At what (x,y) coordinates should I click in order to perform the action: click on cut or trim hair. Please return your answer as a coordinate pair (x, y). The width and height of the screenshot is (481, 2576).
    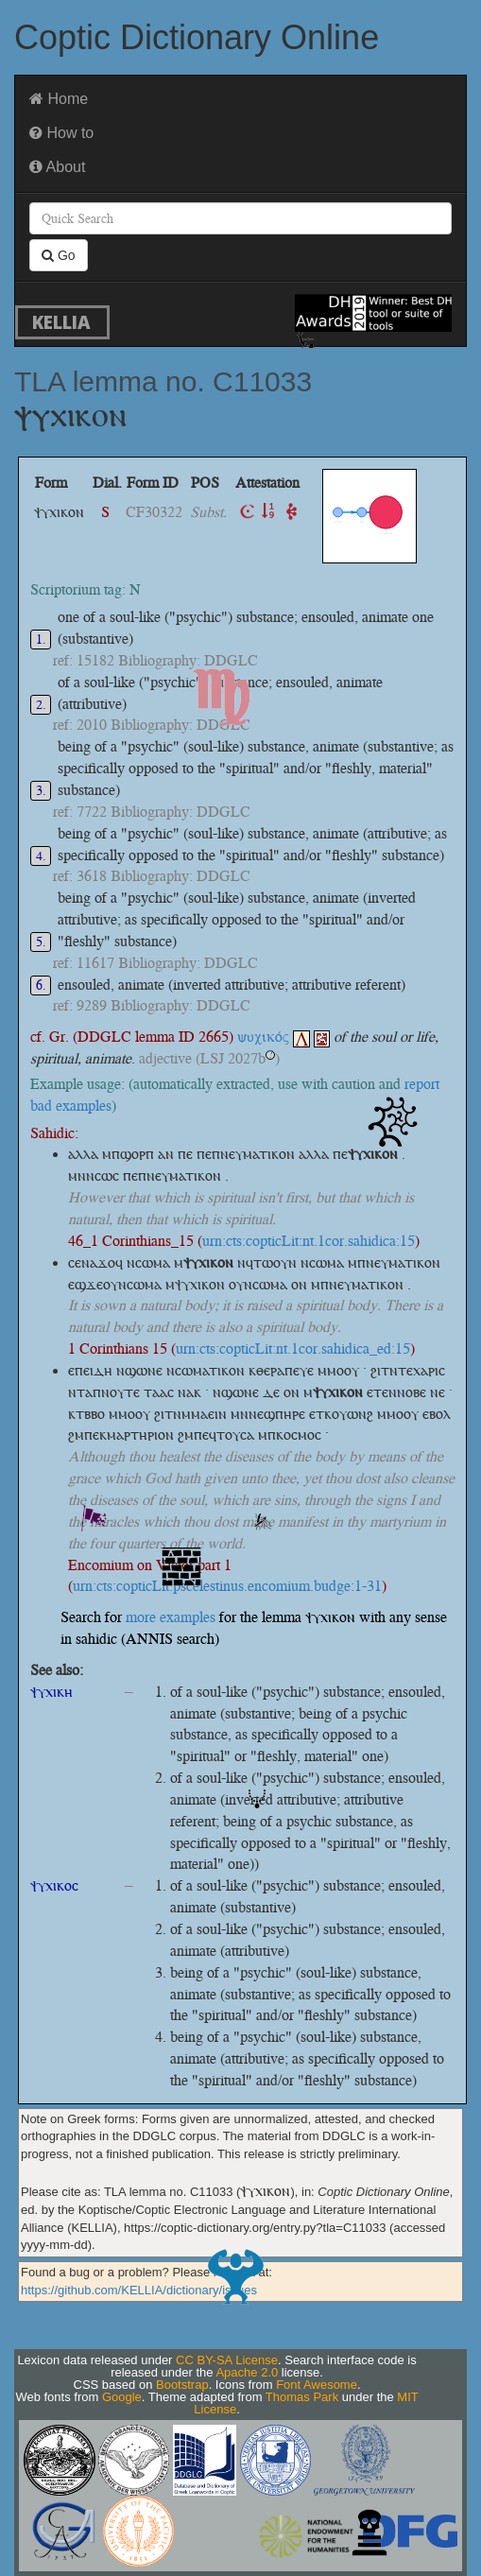
    Looking at the image, I should click on (263, 1521).